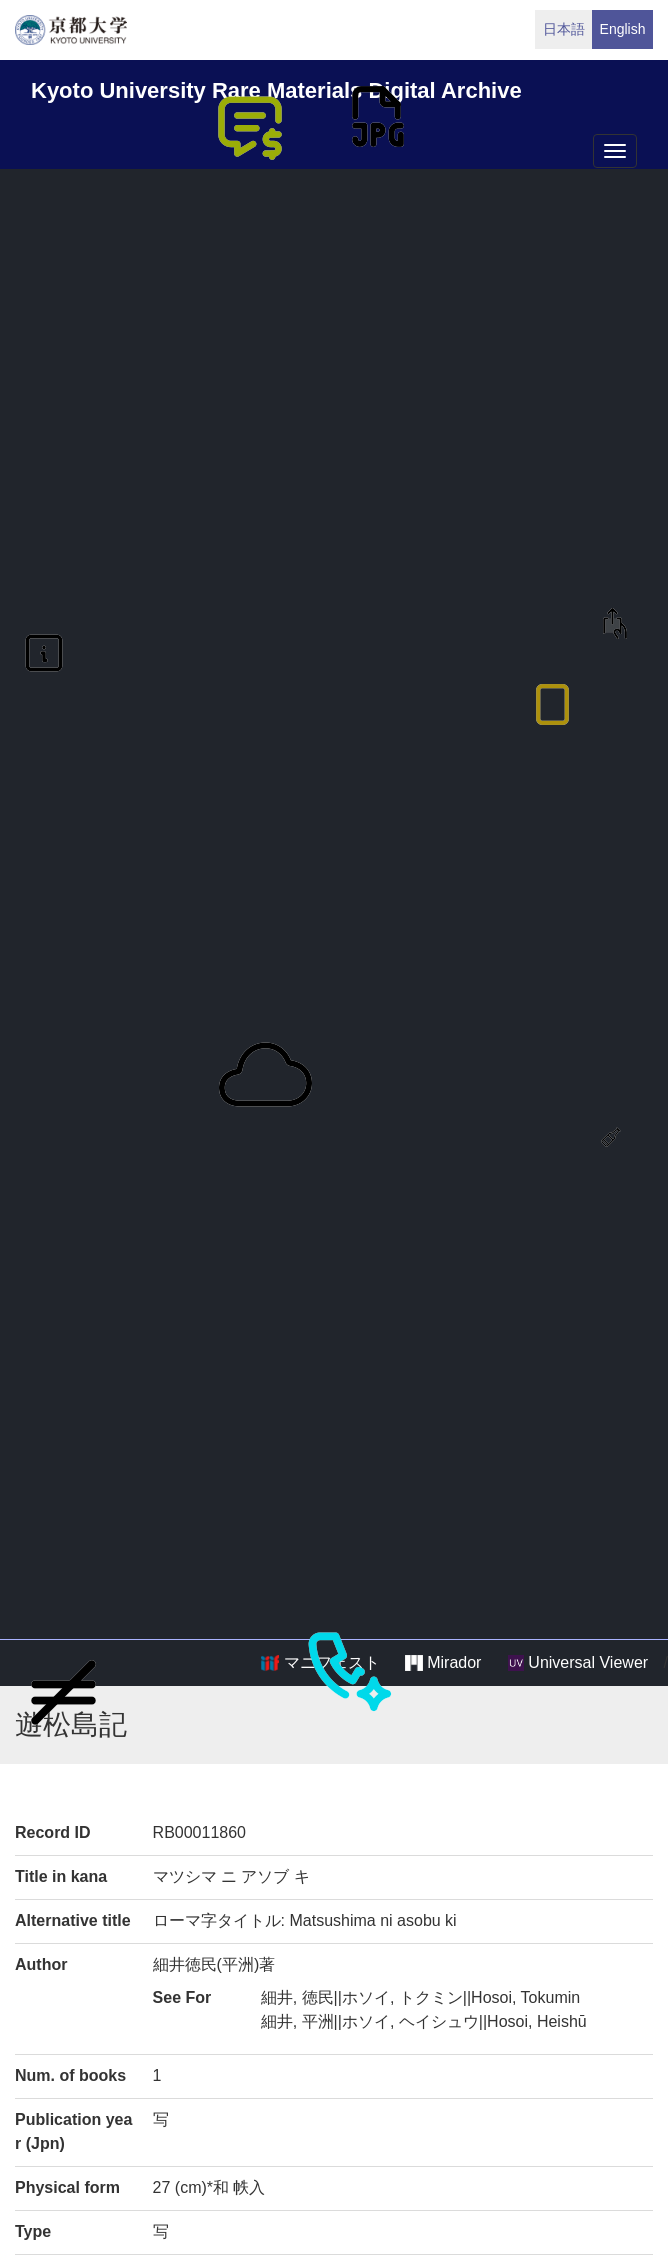  What do you see at coordinates (347, 1667) in the screenshot?
I see `AI-powered calling or smart call features` at bounding box center [347, 1667].